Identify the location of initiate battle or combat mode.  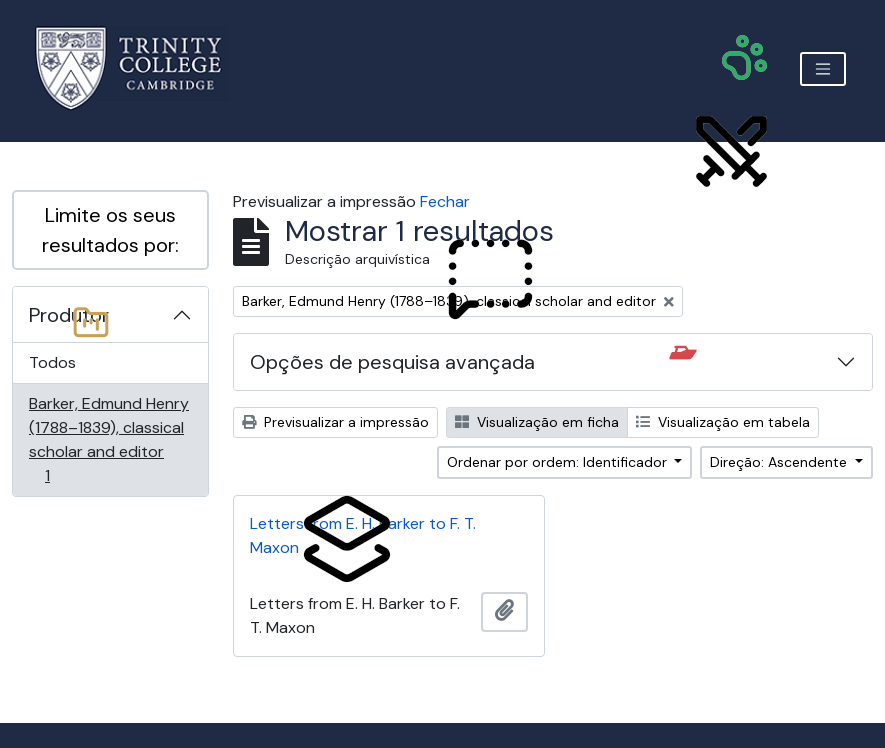
(731, 151).